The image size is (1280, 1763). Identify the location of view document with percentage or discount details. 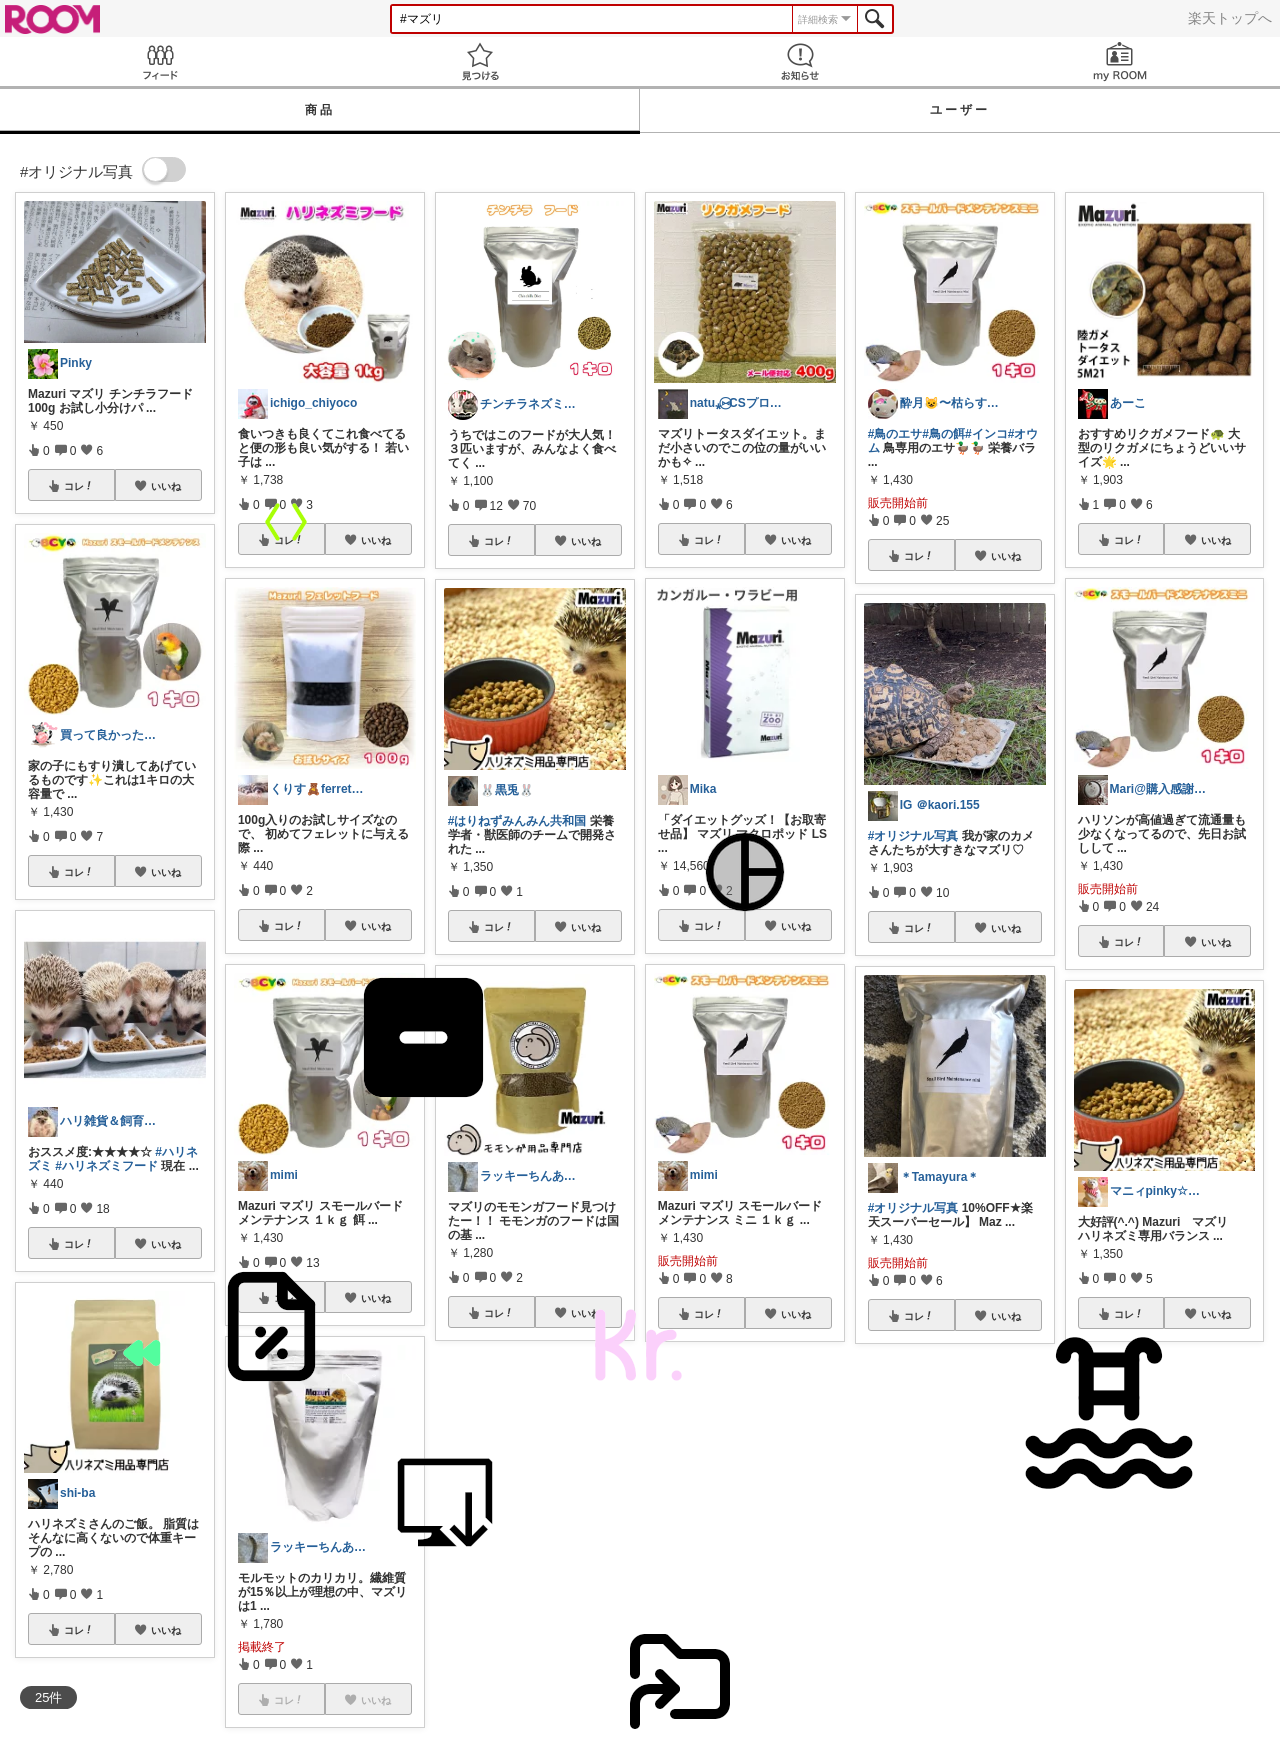
(271, 1326).